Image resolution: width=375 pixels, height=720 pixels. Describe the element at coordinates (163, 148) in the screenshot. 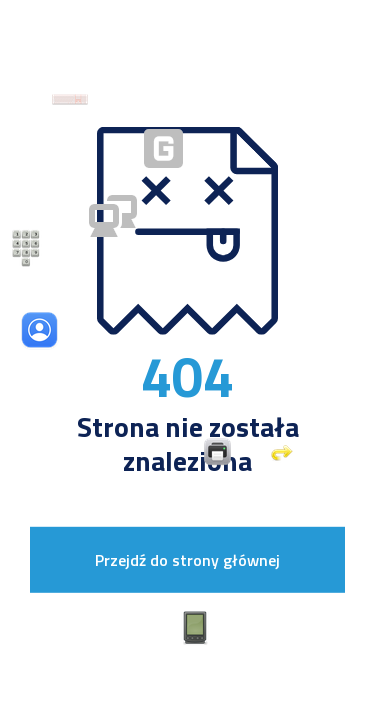

I see `indicates GPRS mobile data connection` at that location.